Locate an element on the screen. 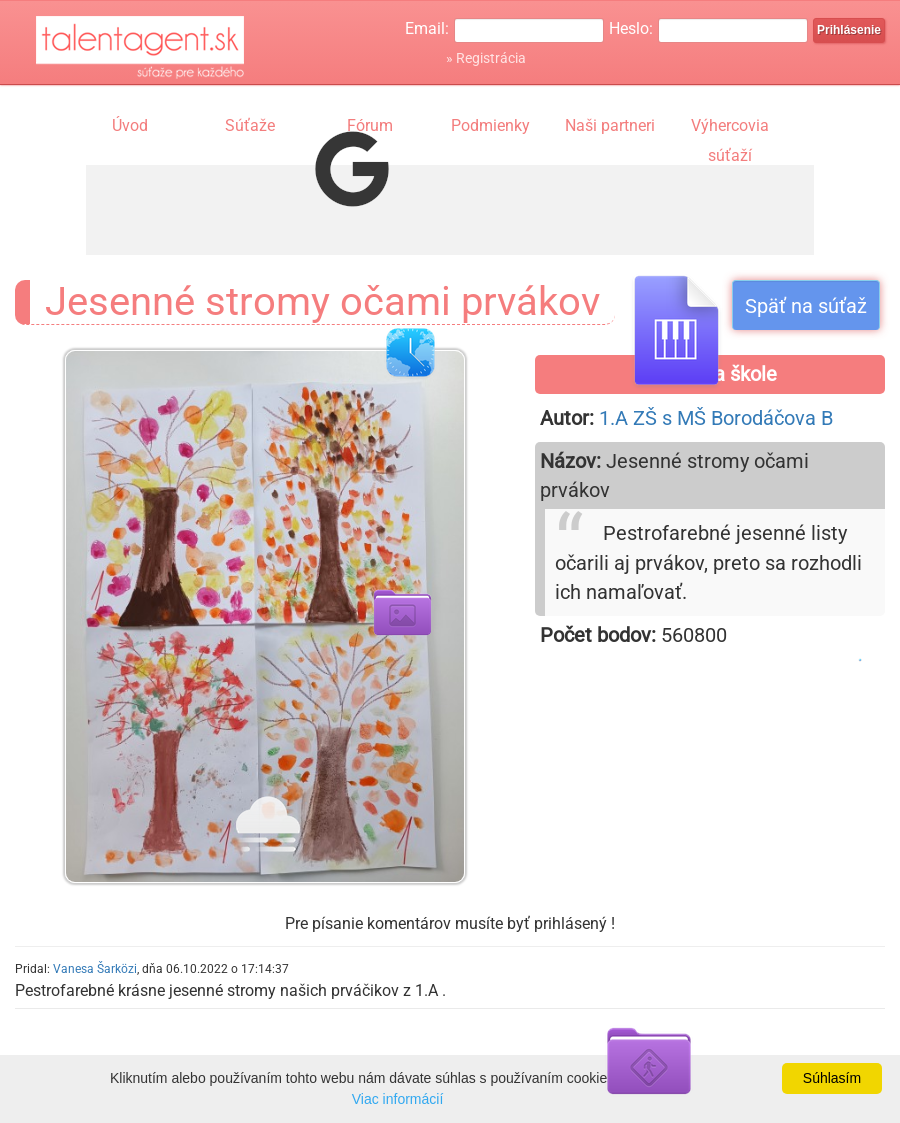 The image size is (900, 1123). open your images folder is located at coordinates (402, 612).